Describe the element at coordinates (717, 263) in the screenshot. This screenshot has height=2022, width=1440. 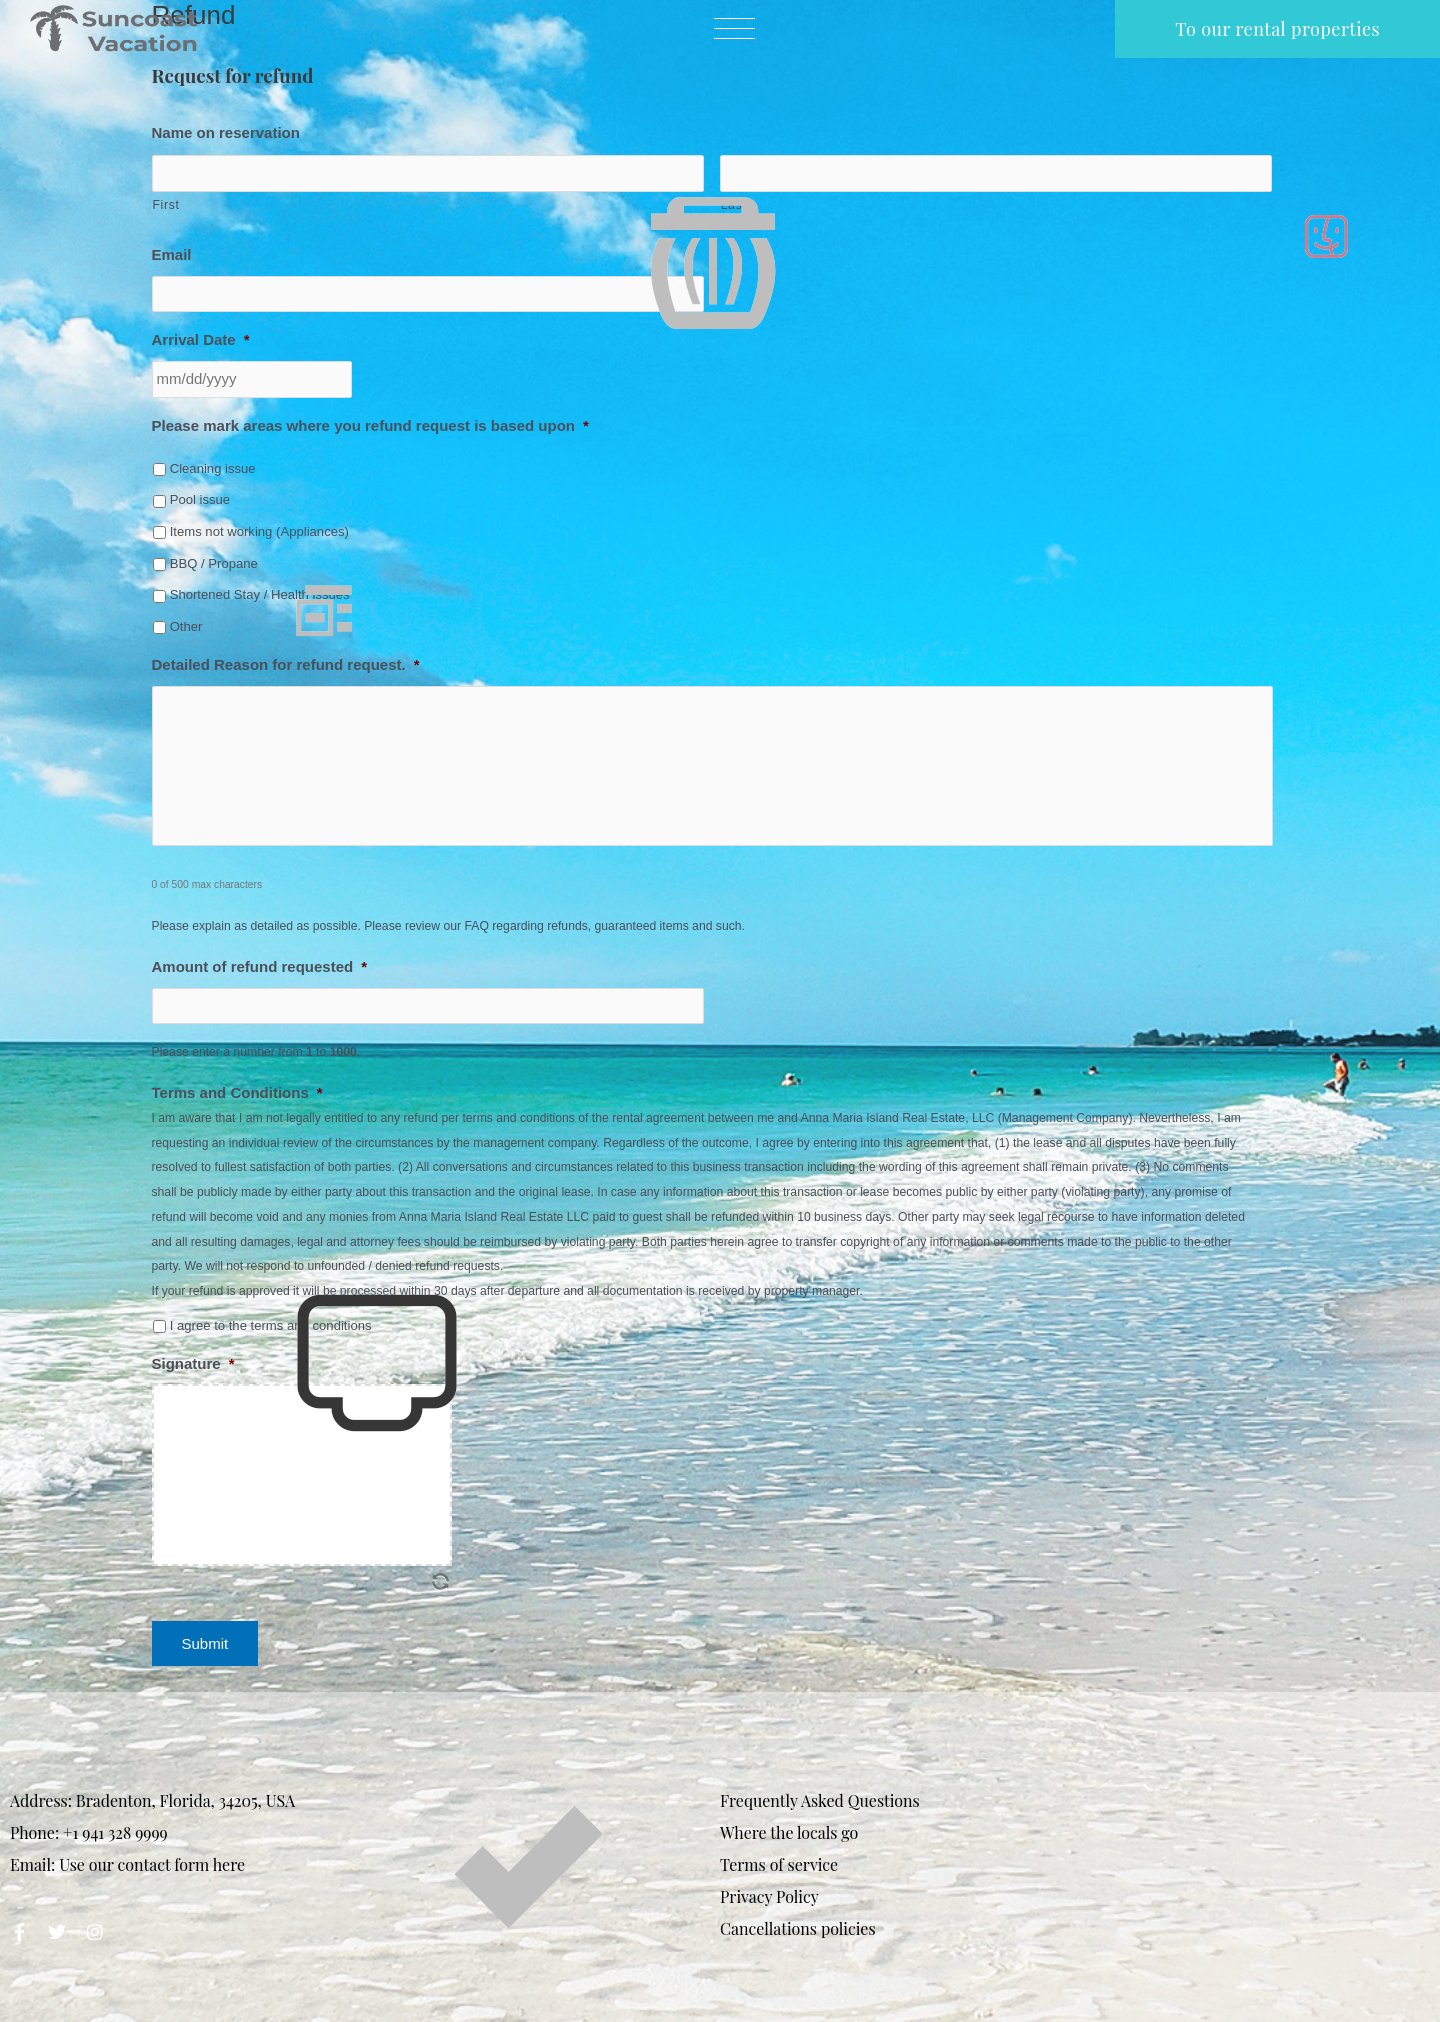
I see `indicates trash bin contains deleted items` at that location.